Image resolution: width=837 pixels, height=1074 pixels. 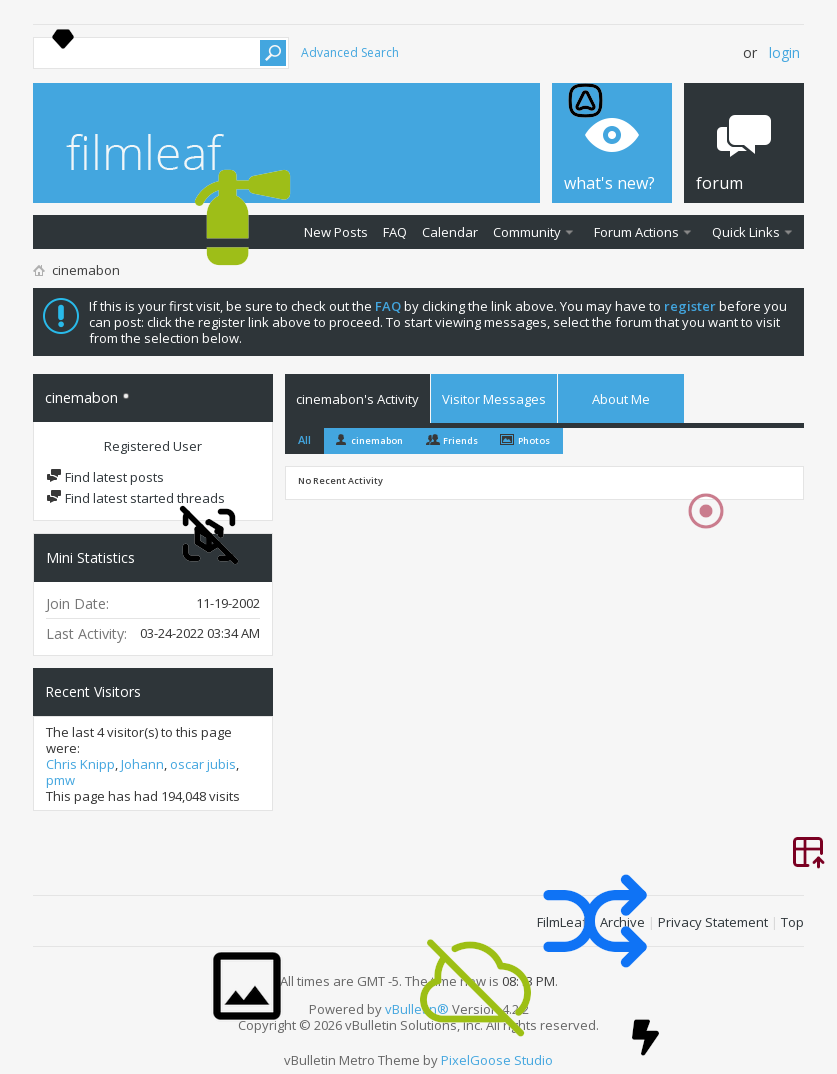 What do you see at coordinates (645, 1037) in the screenshot?
I see `indicates flash or quick action mode` at bounding box center [645, 1037].